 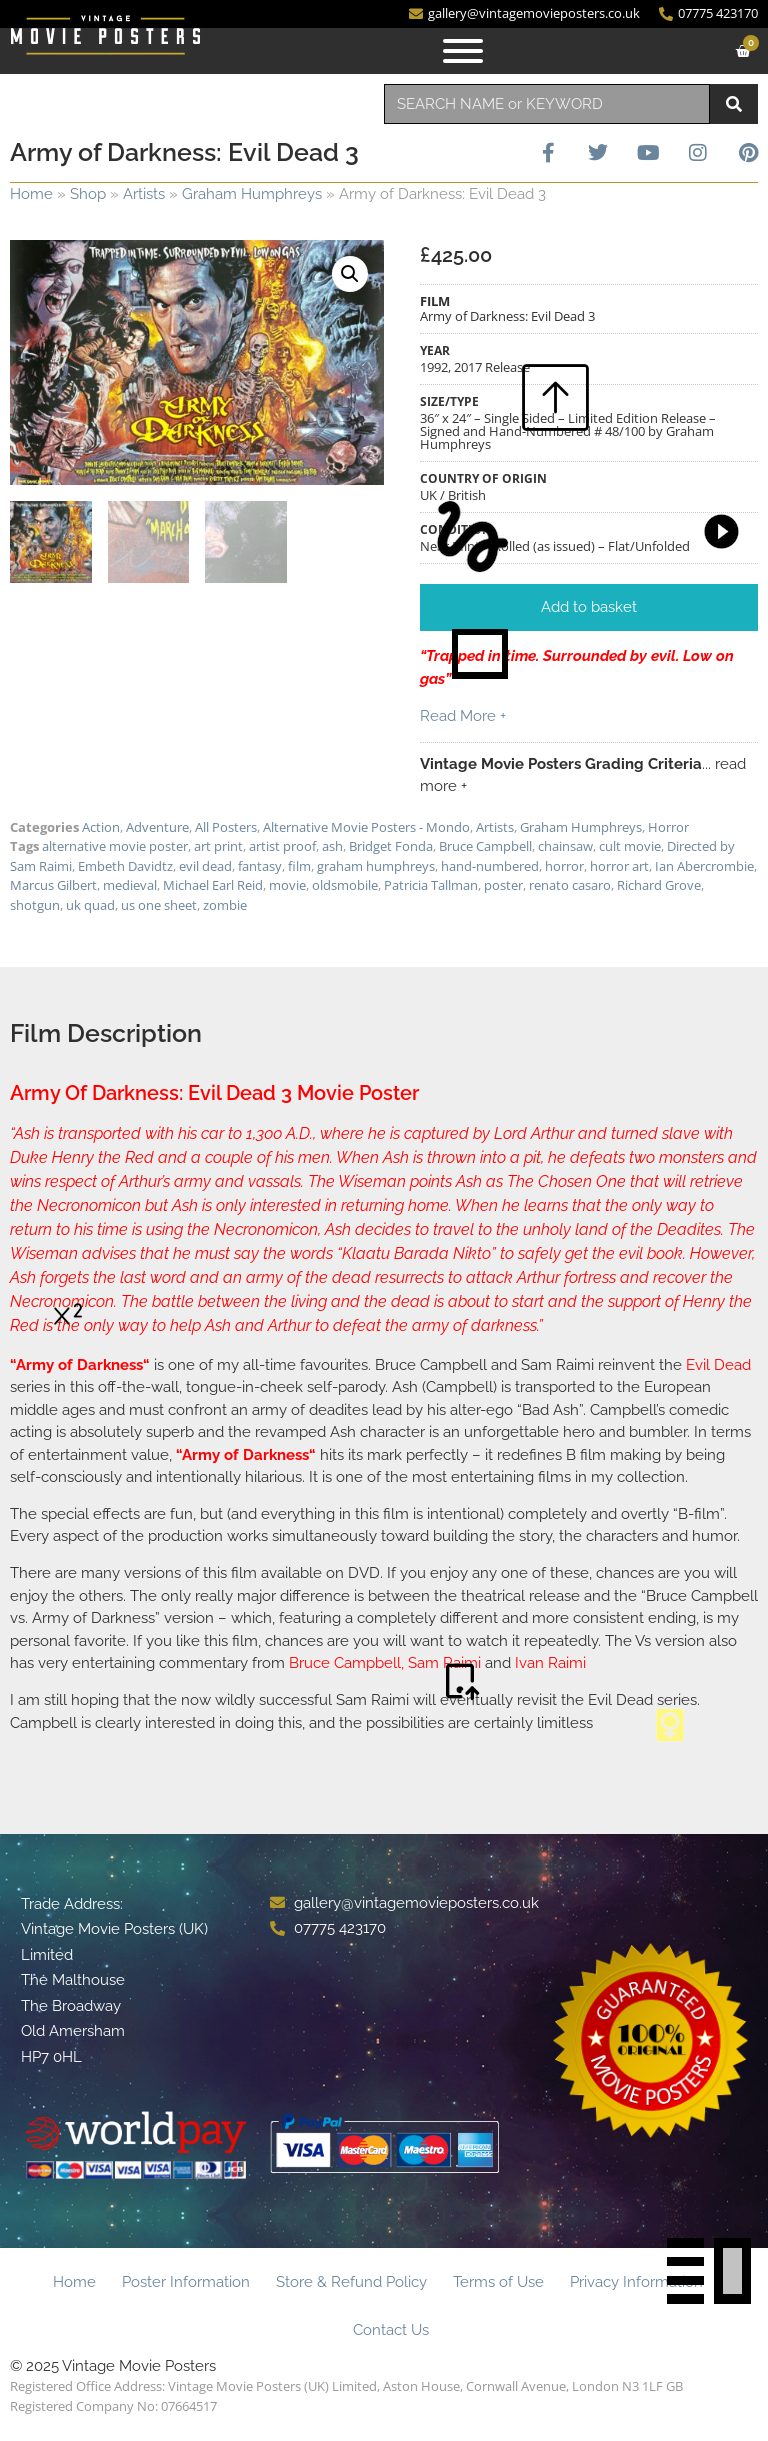 I want to click on upload content to tablet device, so click(x=460, y=1681).